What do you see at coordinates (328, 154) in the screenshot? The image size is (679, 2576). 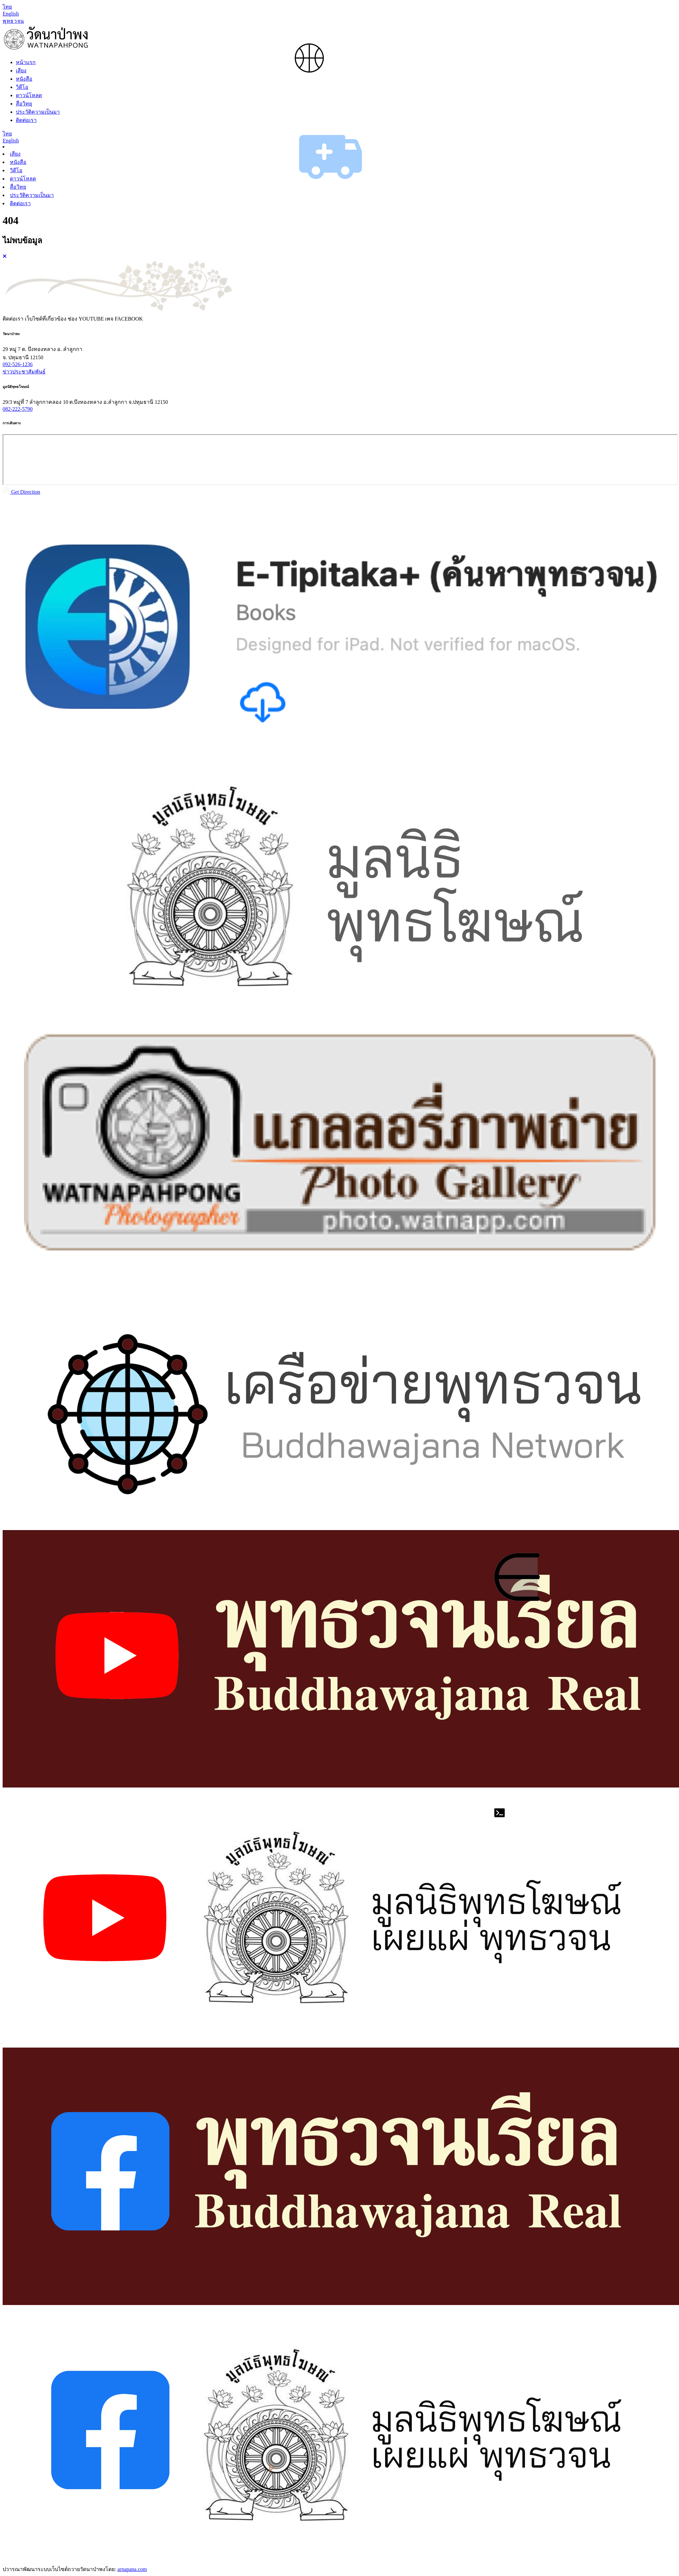 I see `request emergency medical services` at bounding box center [328, 154].